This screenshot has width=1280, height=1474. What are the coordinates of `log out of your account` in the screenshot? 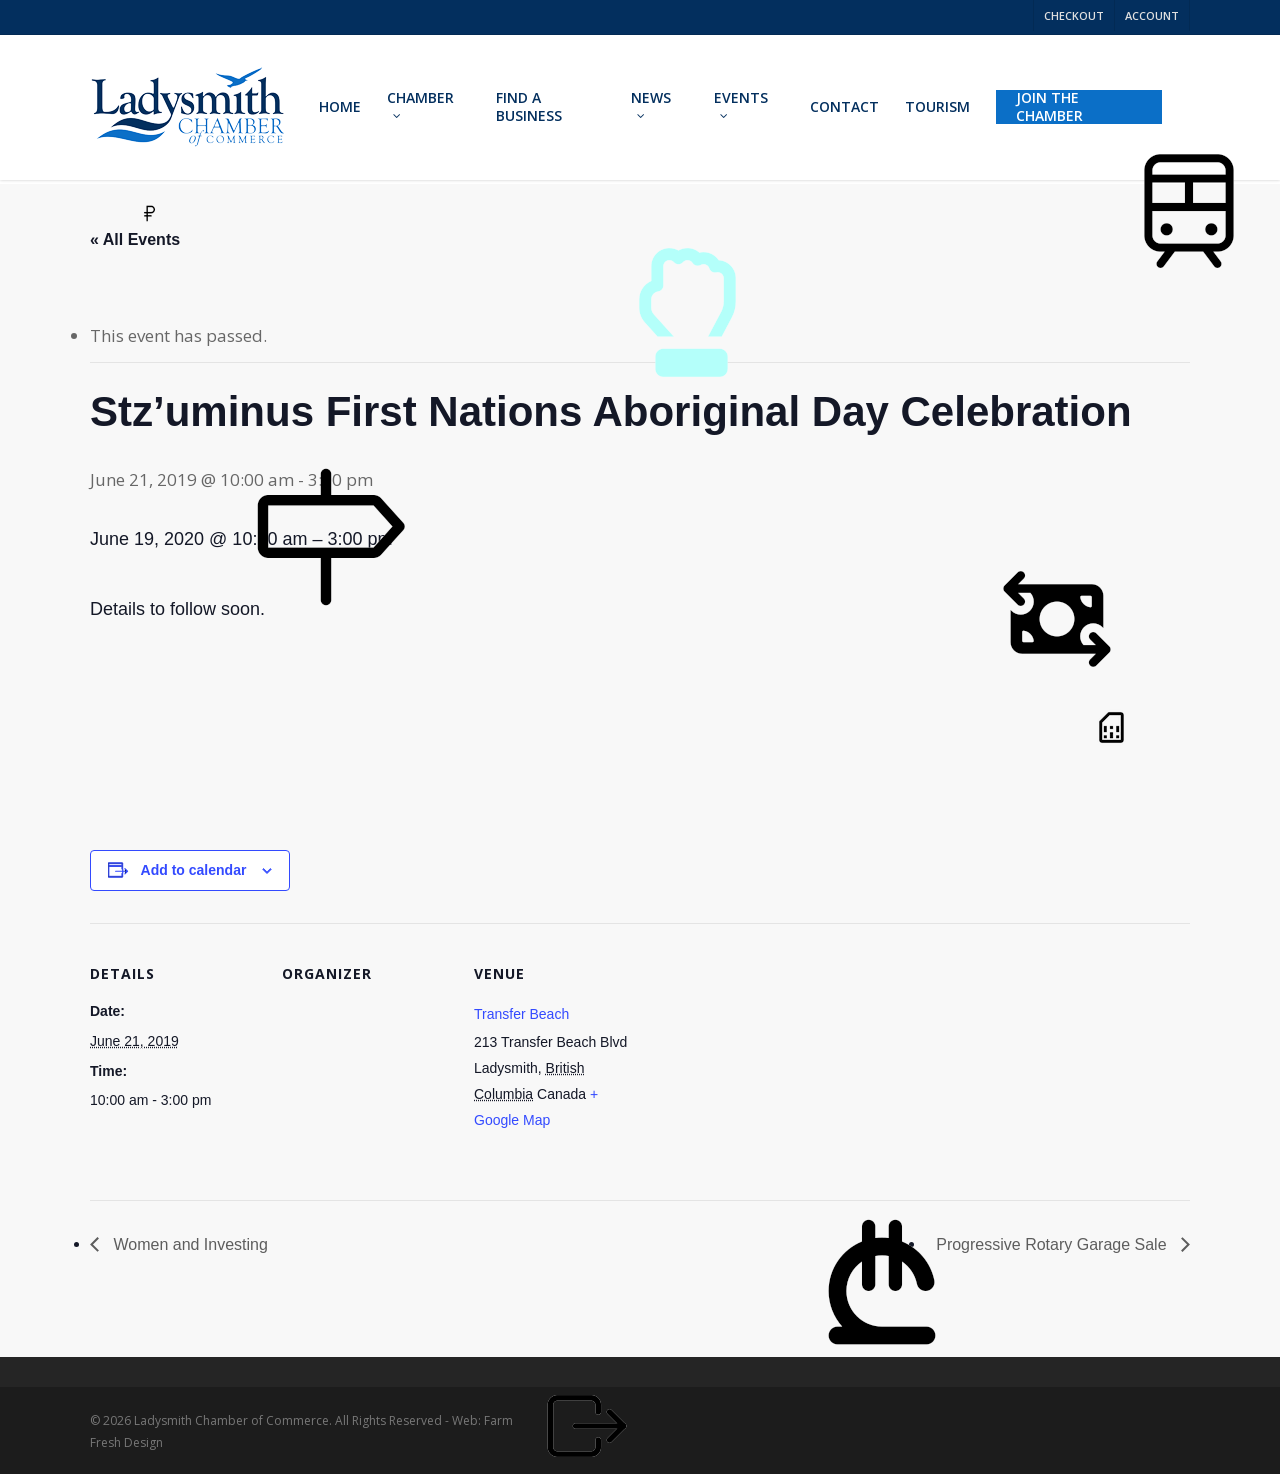 It's located at (587, 1426).